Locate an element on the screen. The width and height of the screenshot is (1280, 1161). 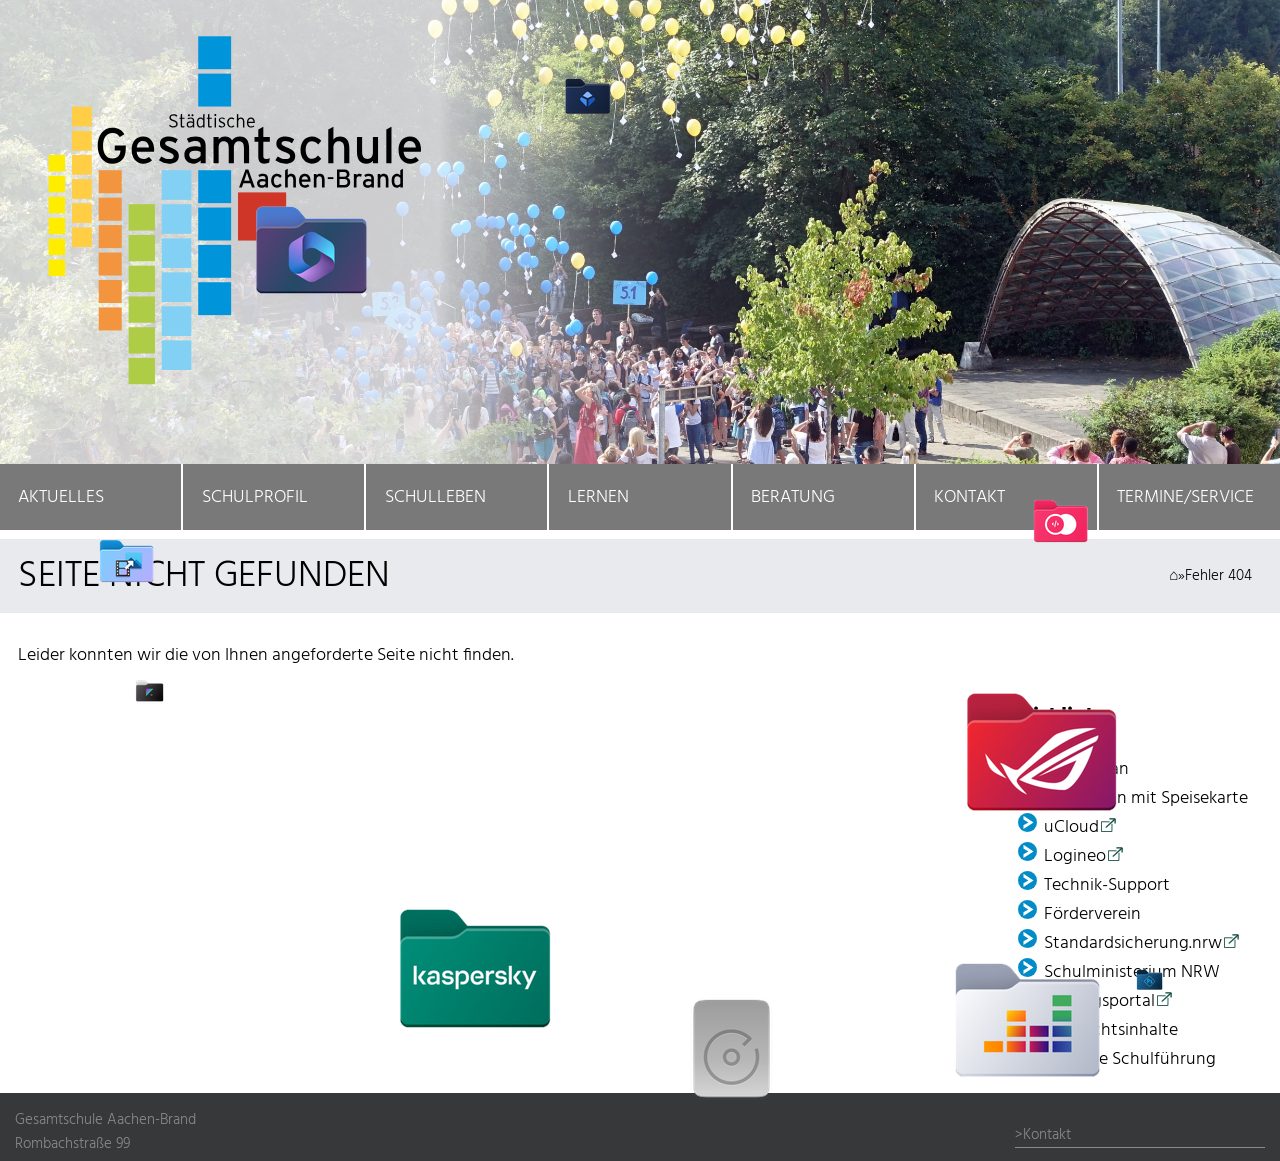
access hard drive storage is located at coordinates (731, 1048).